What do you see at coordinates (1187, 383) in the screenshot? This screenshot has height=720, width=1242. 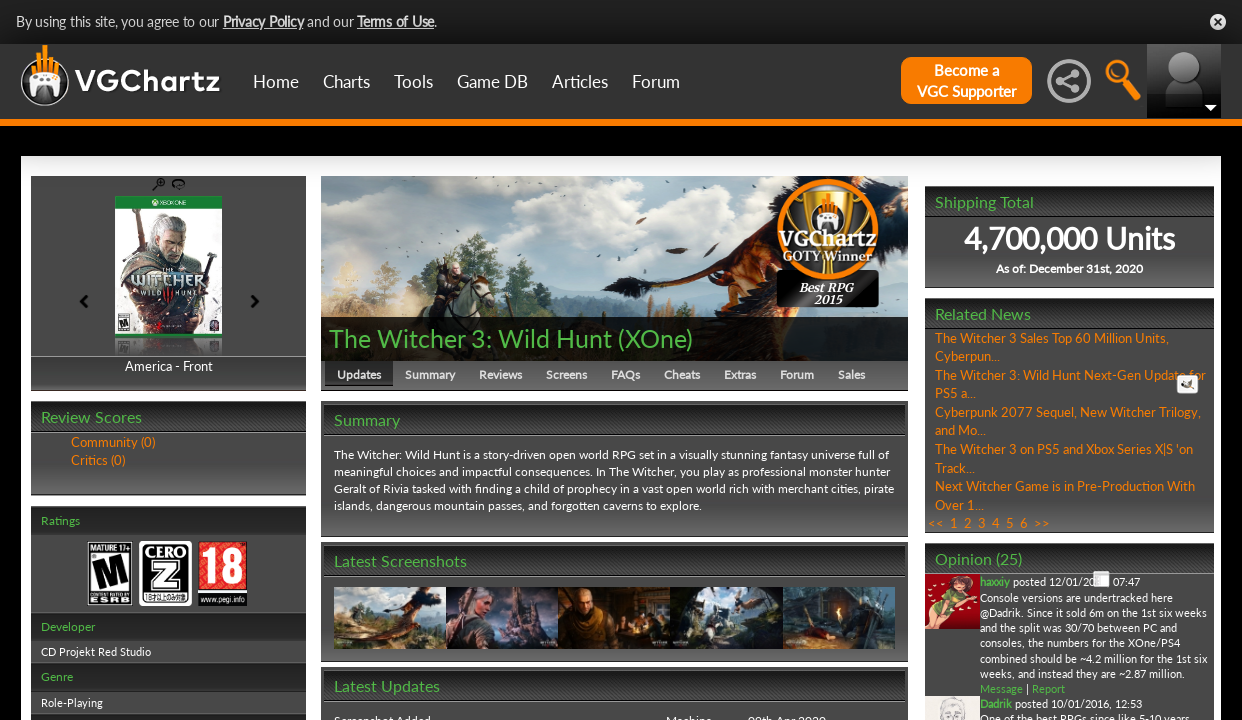 I see `open a GIMP project file` at bounding box center [1187, 383].